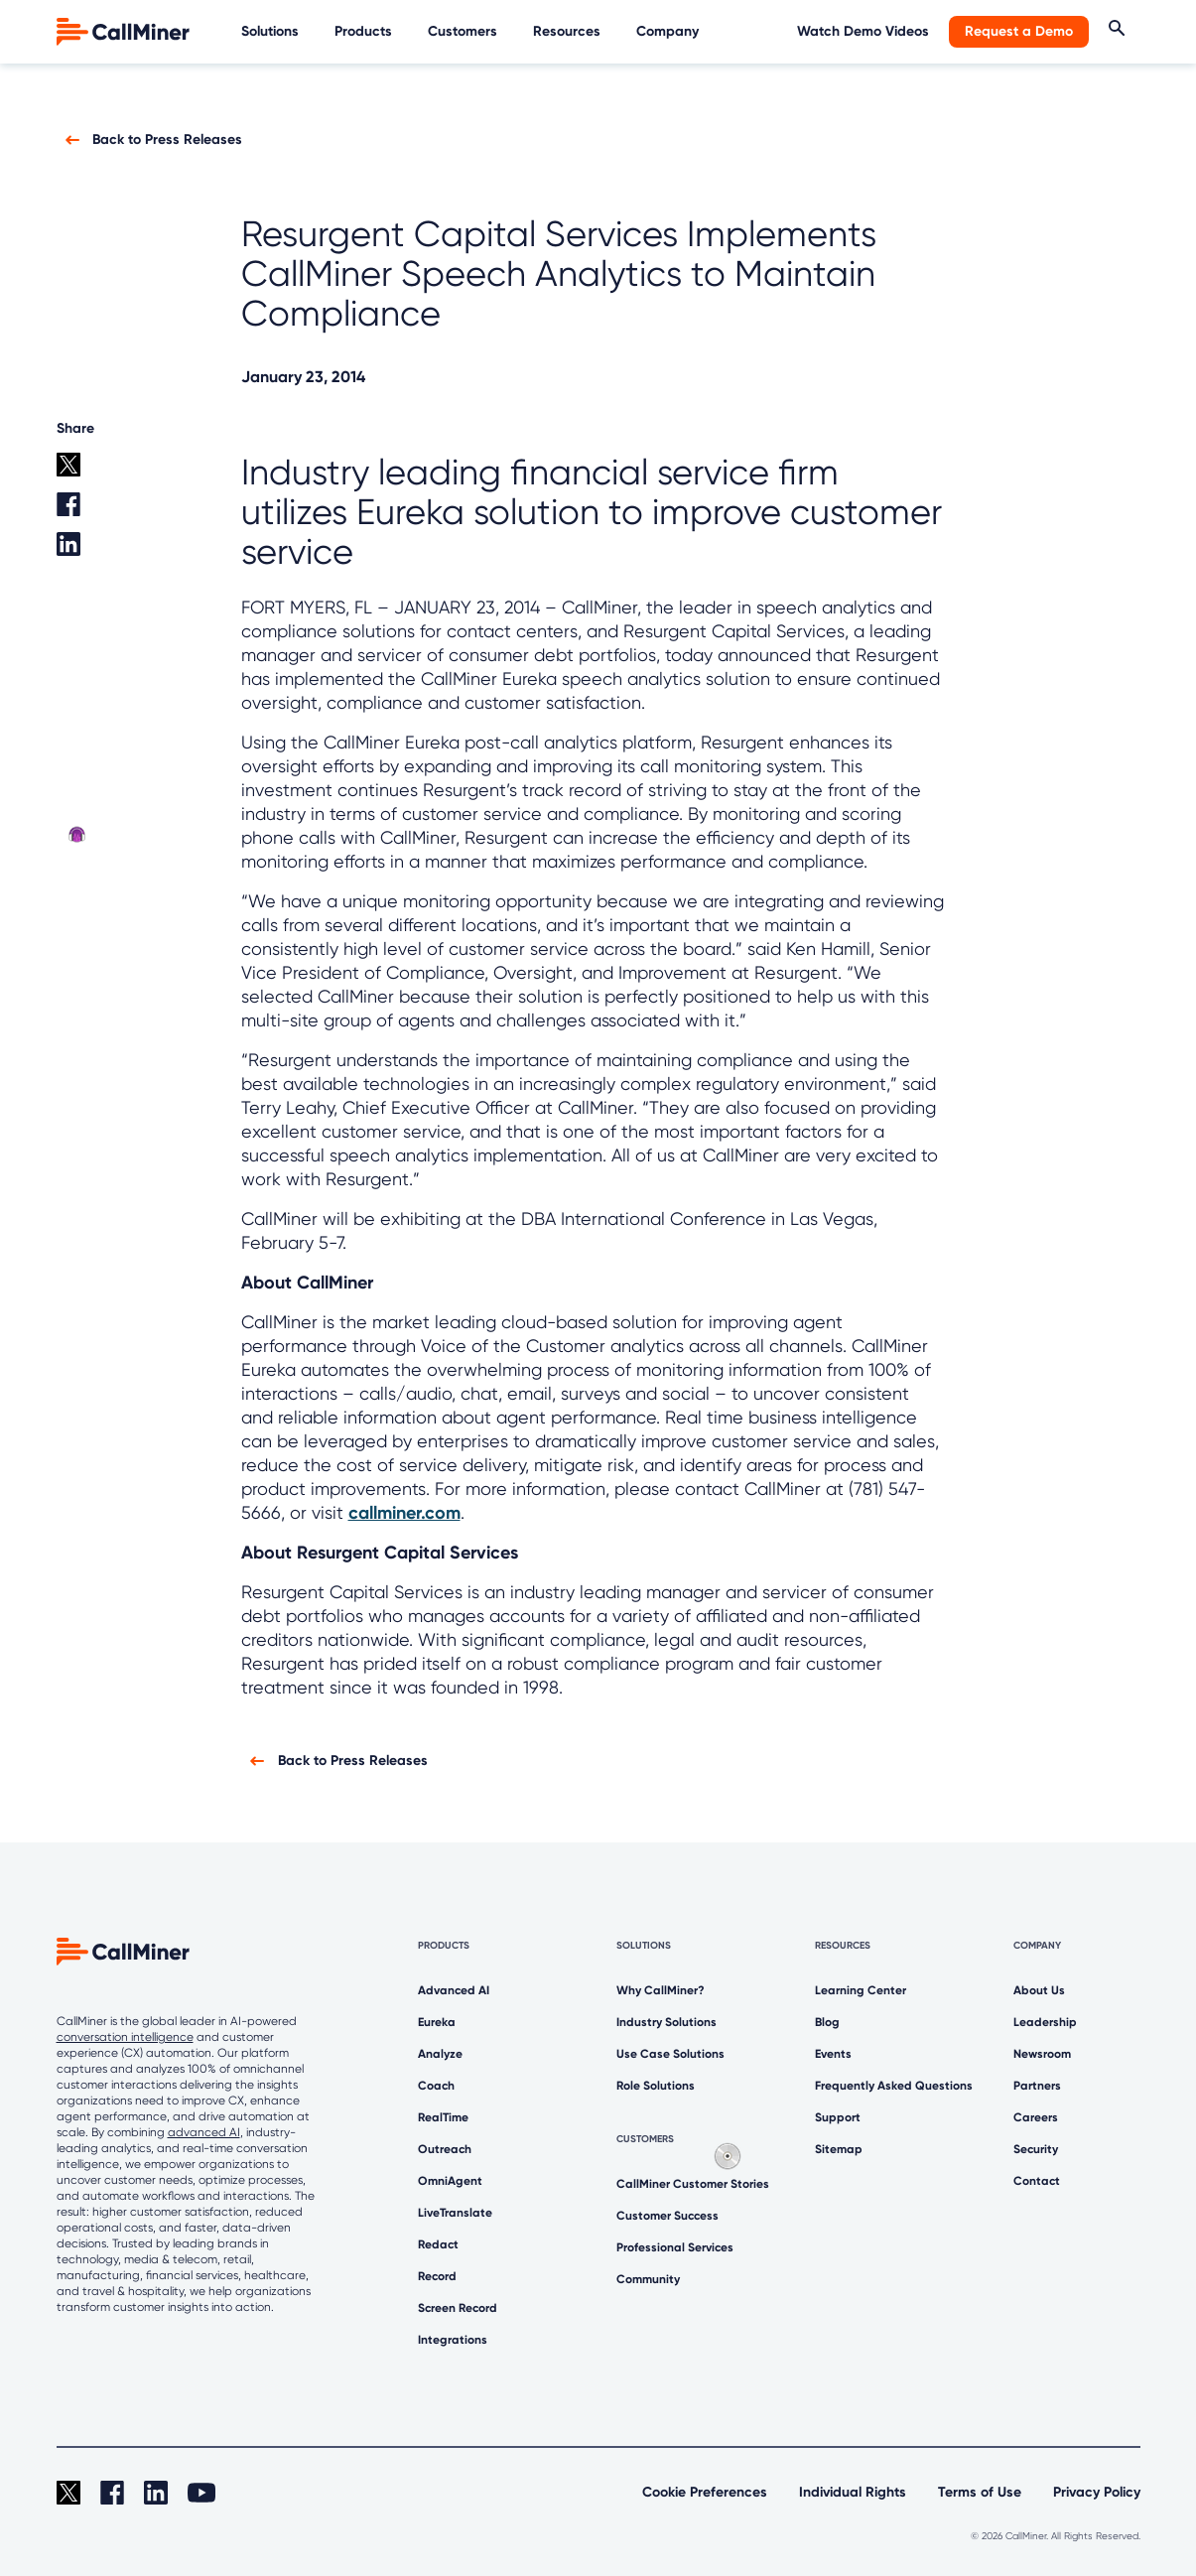 This screenshot has height=2576, width=1196. Describe the element at coordinates (76, 834) in the screenshot. I see `audio output device connected` at that location.